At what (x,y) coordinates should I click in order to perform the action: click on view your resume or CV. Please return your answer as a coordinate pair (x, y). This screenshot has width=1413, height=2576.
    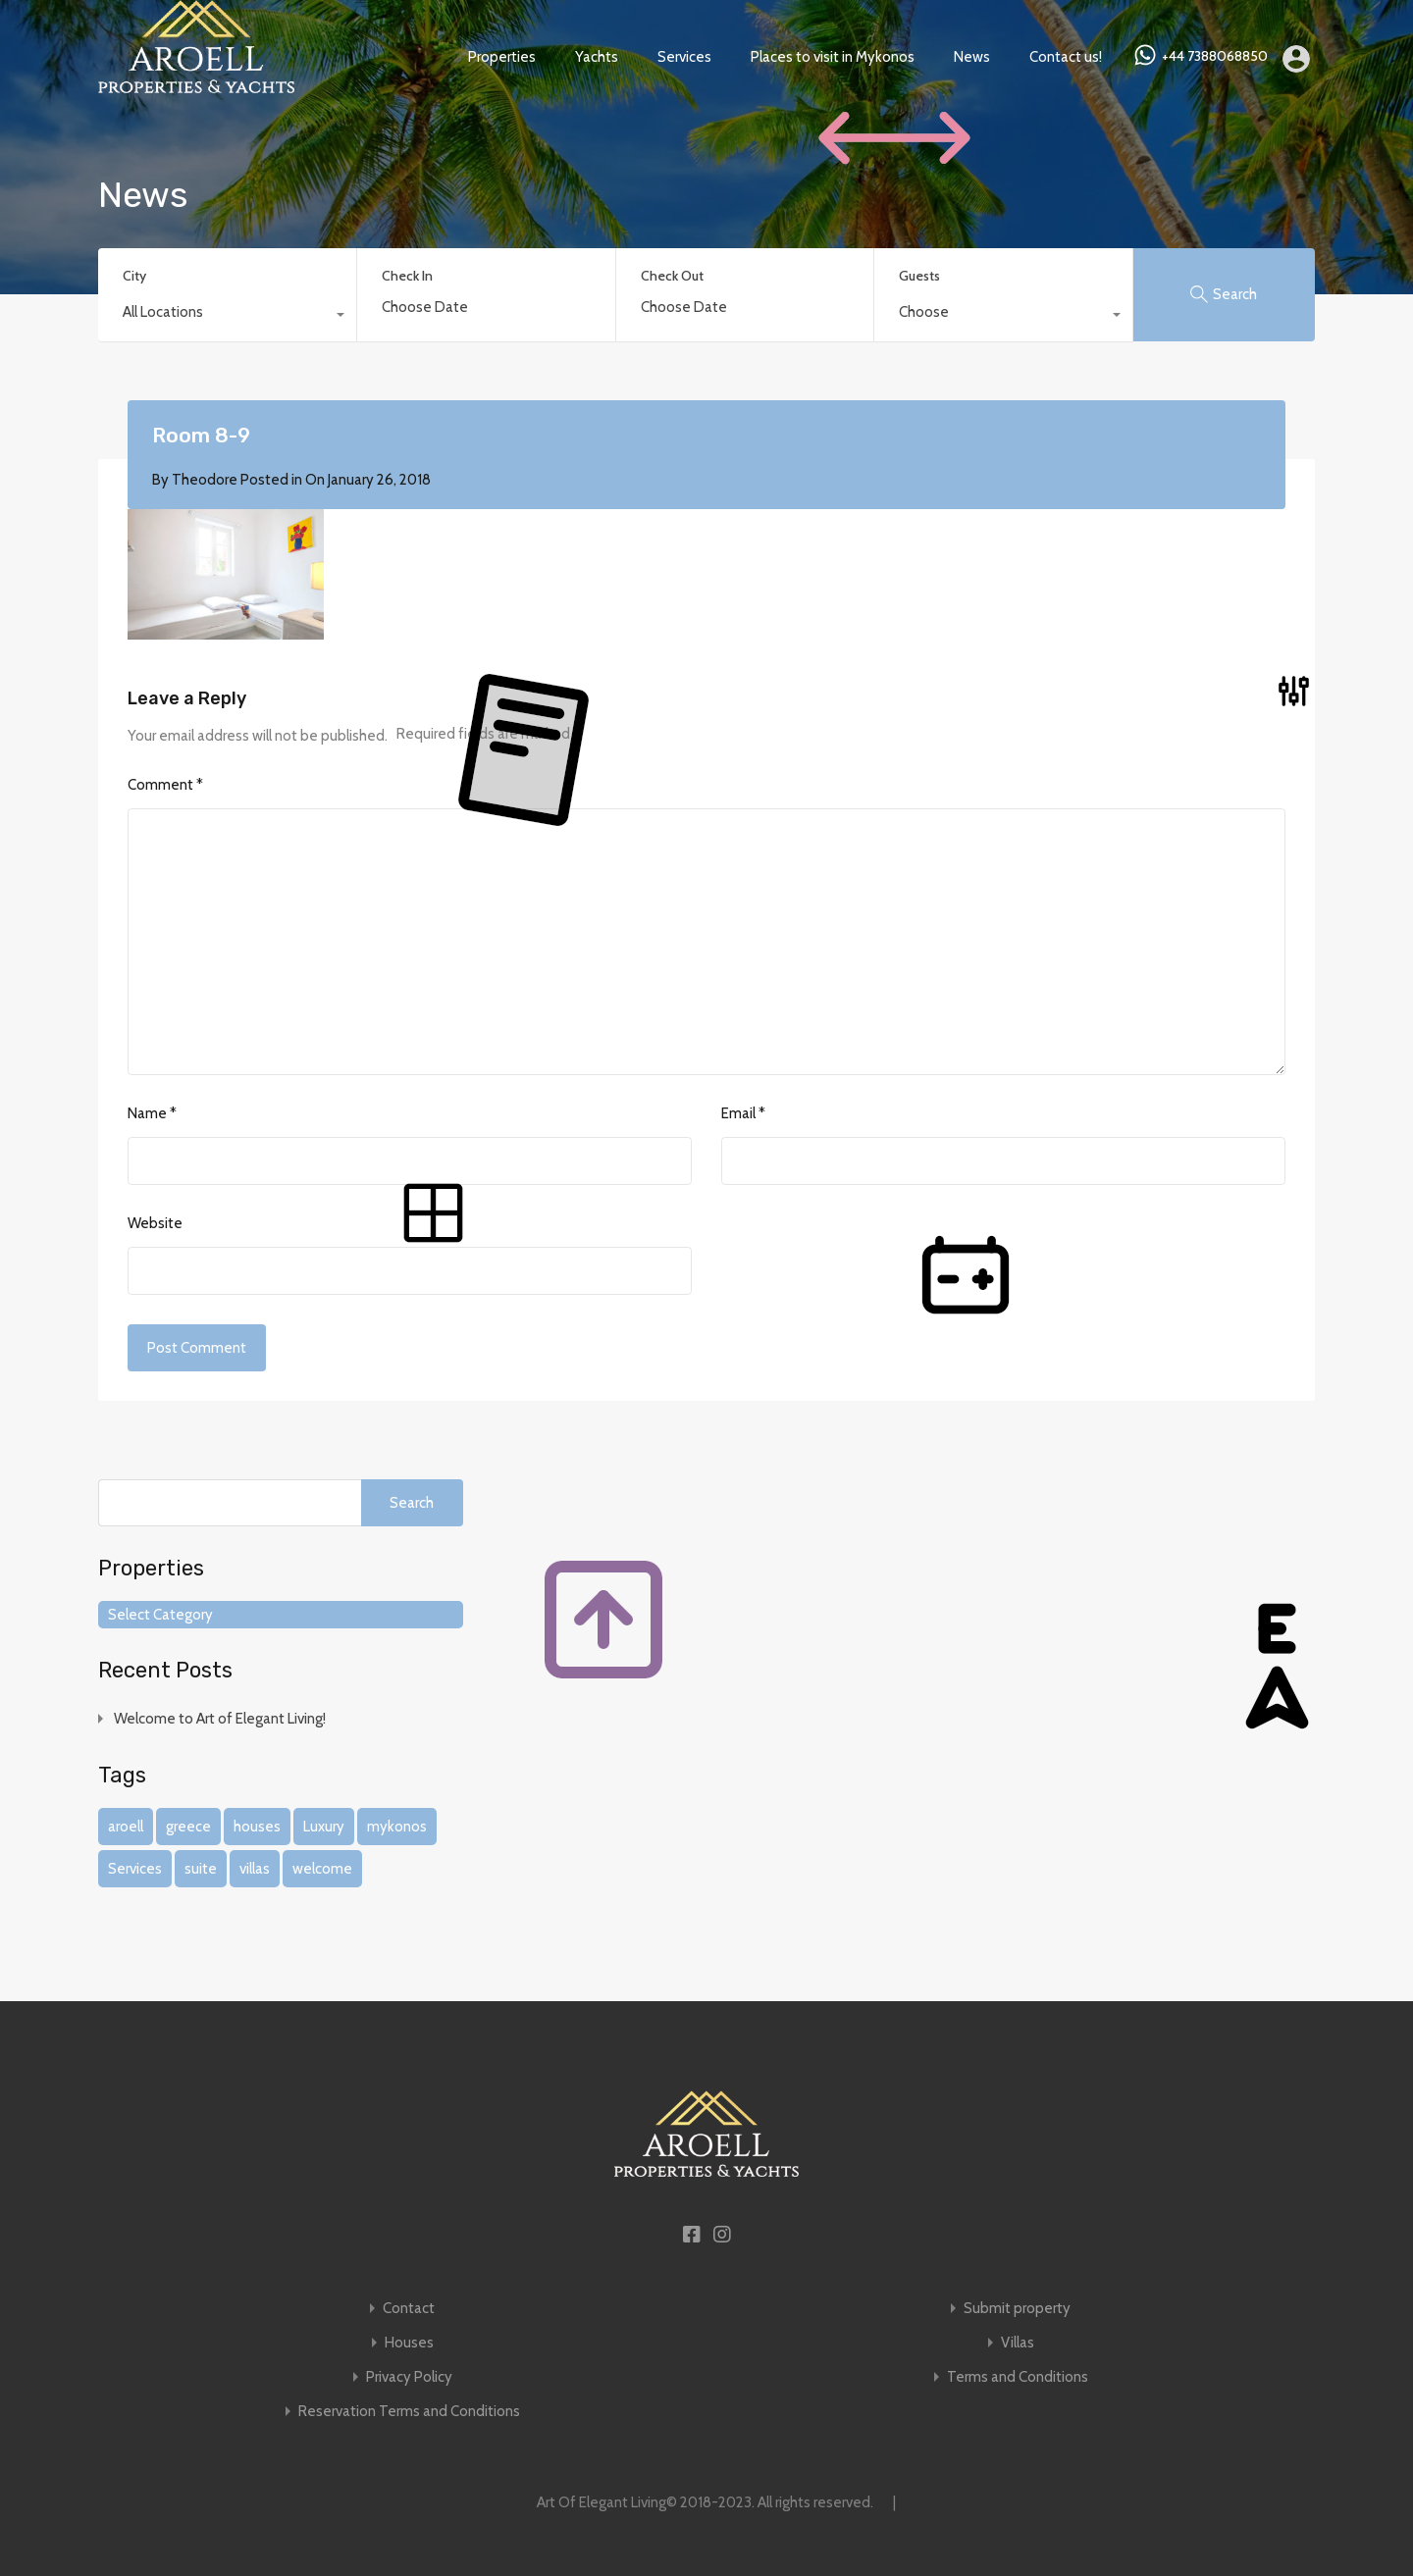
    Looking at the image, I should click on (523, 749).